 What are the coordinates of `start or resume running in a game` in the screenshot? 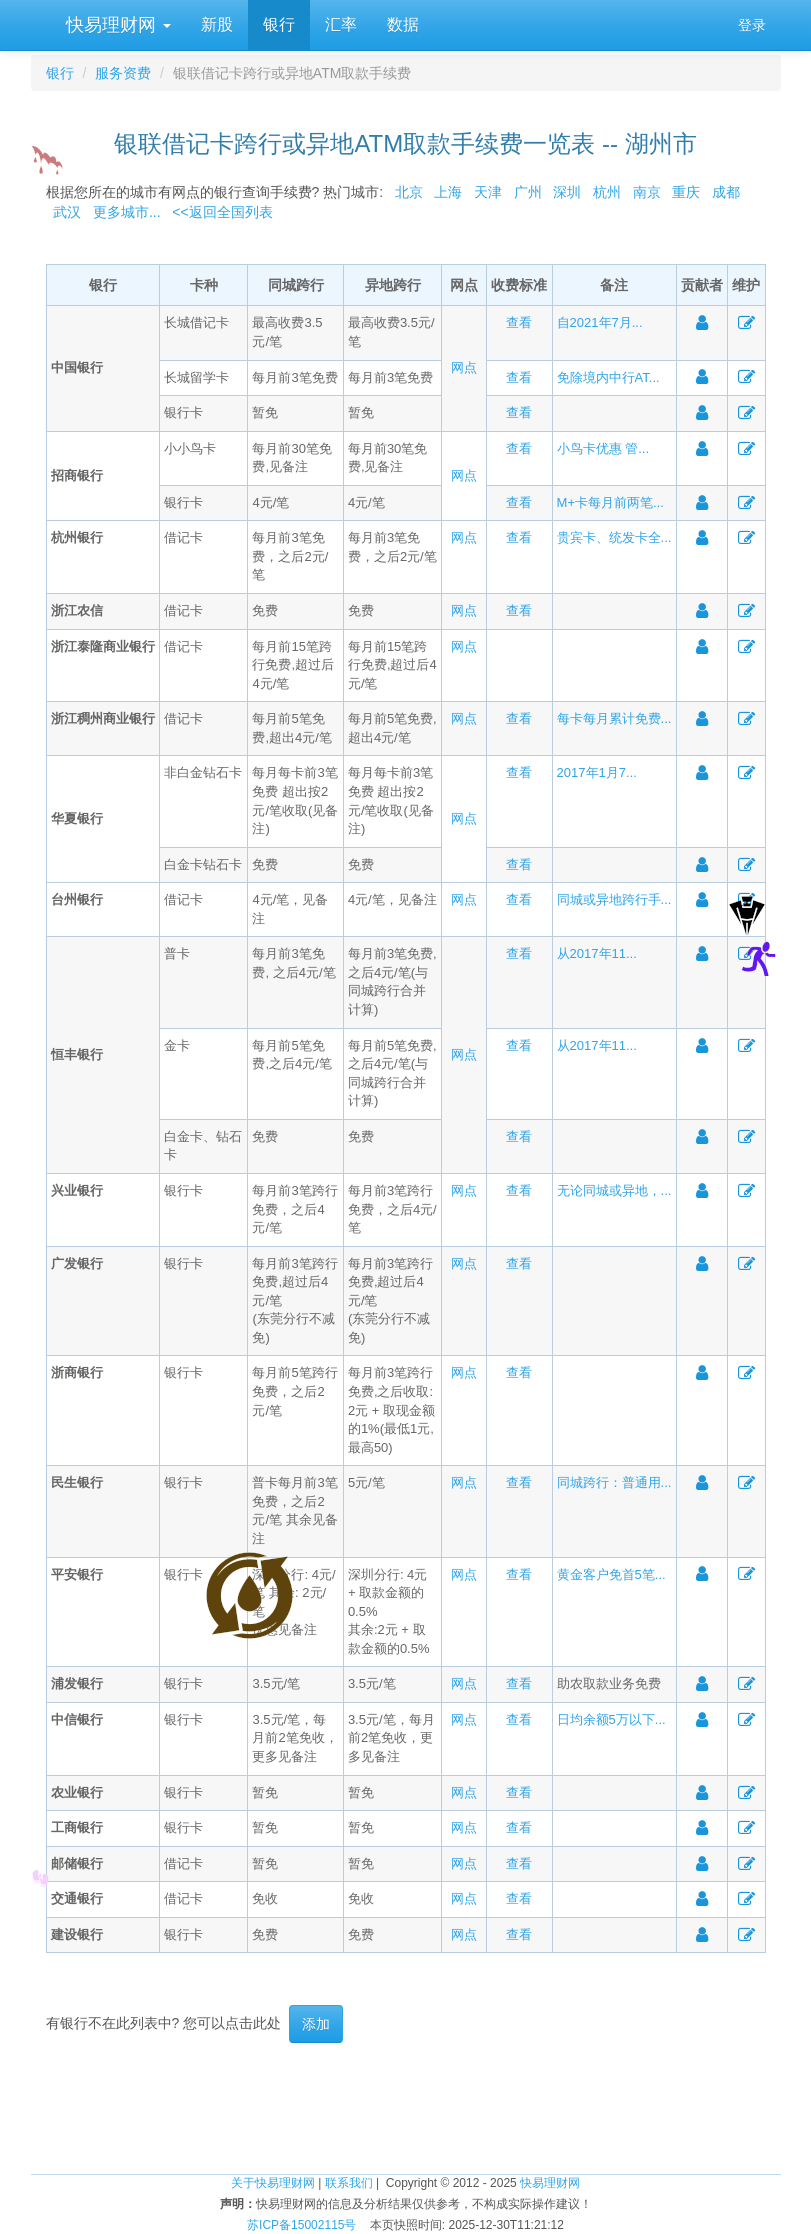 It's located at (758, 958).